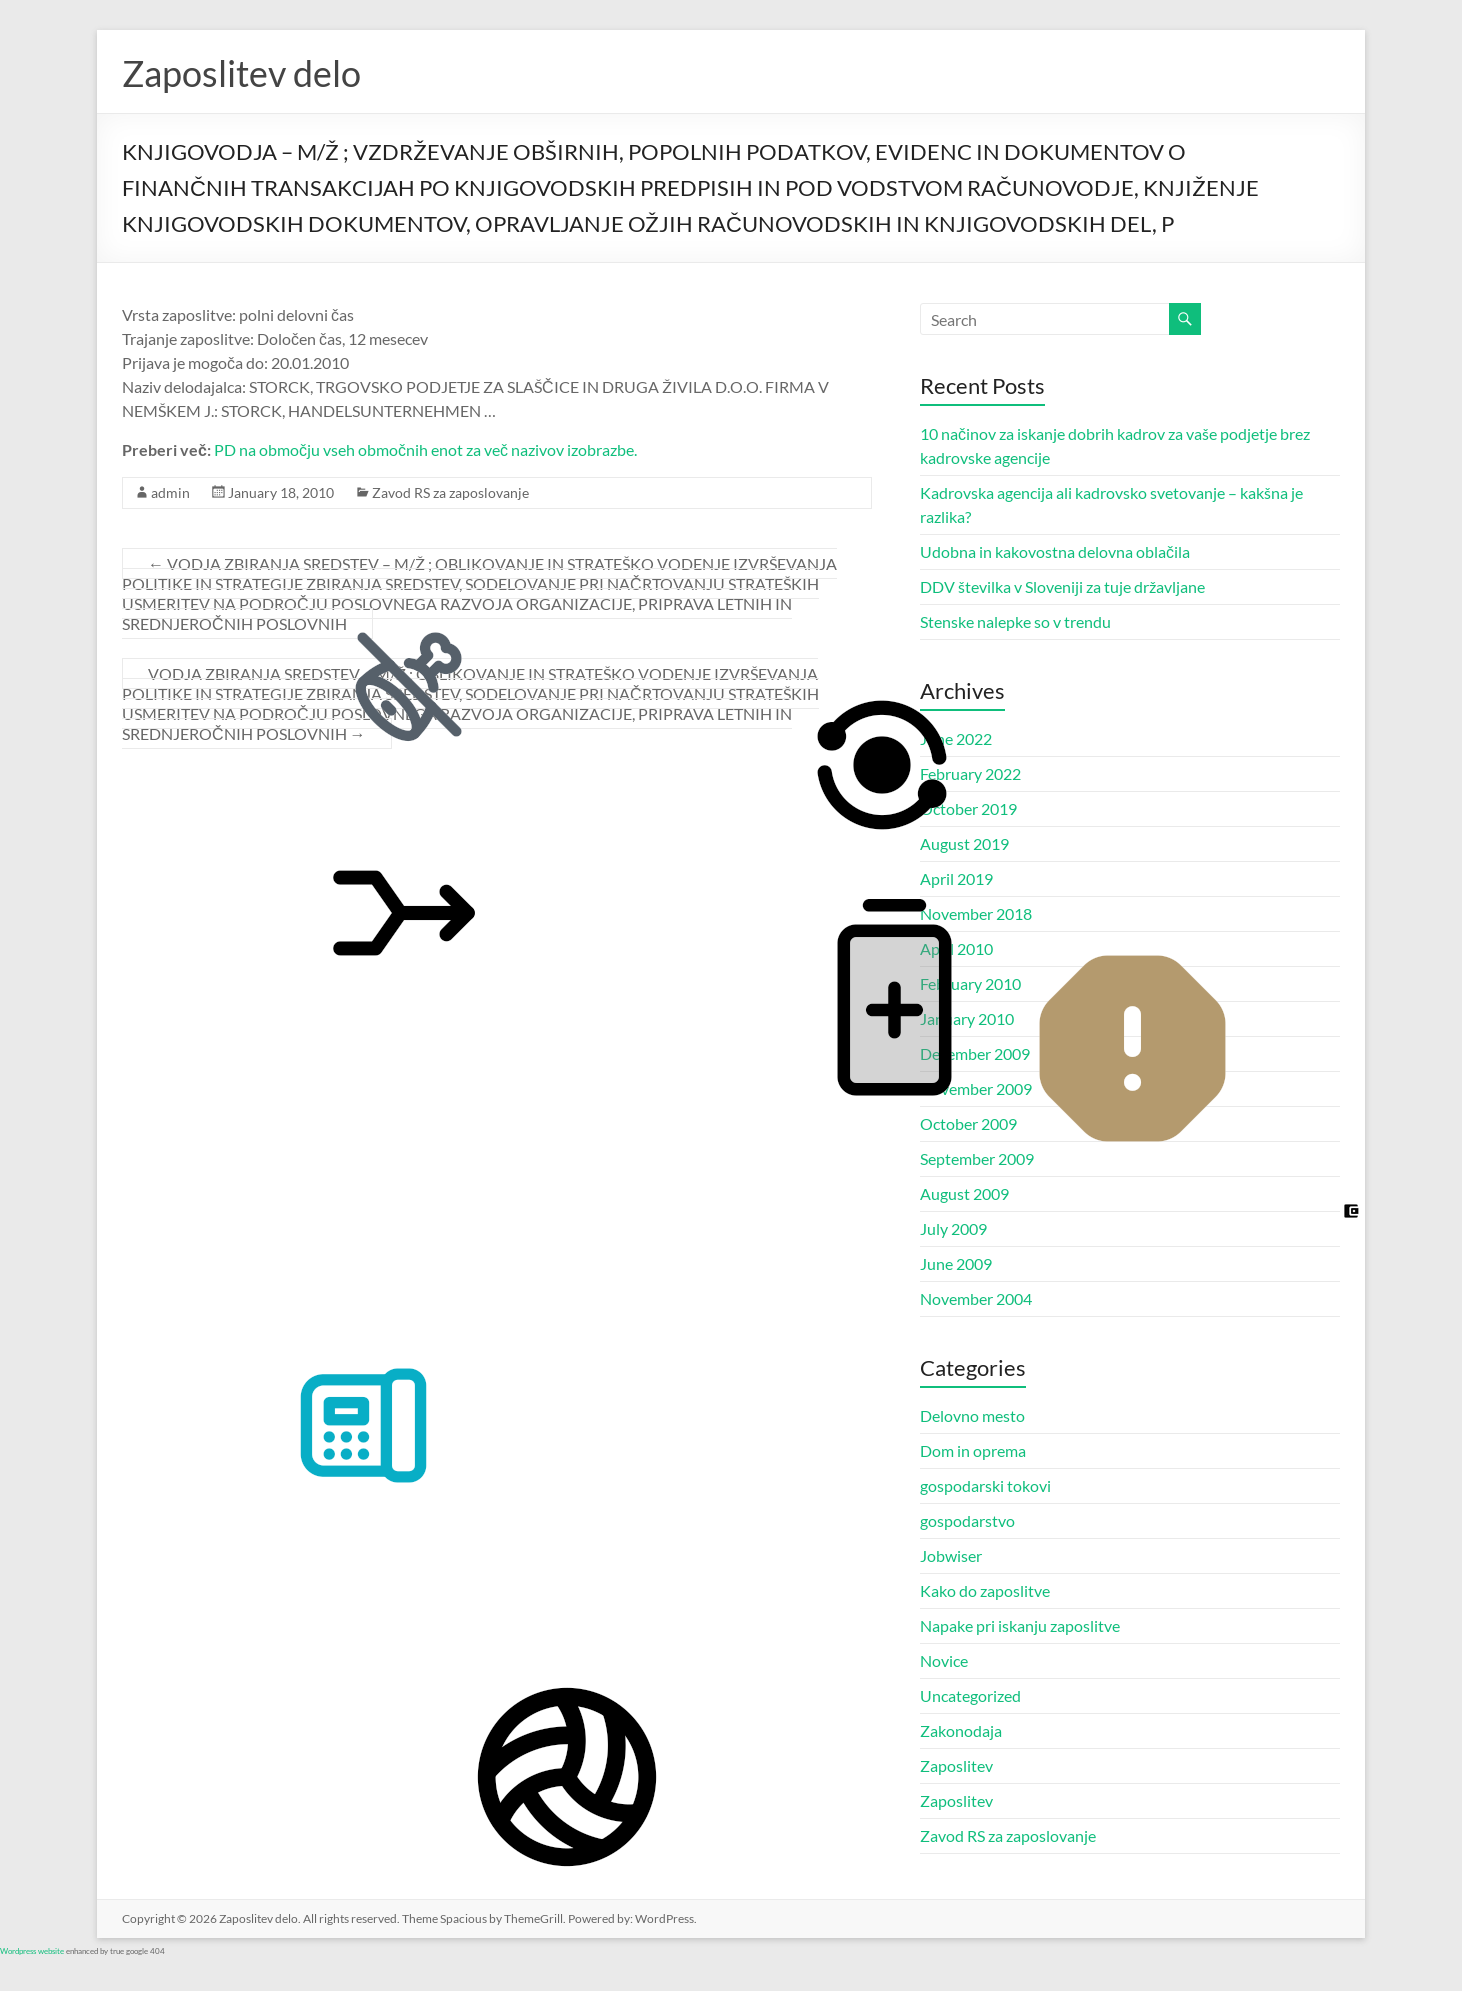 This screenshot has height=1991, width=1462. What do you see at coordinates (363, 1425) in the screenshot?
I see `call using landline phone` at bounding box center [363, 1425].